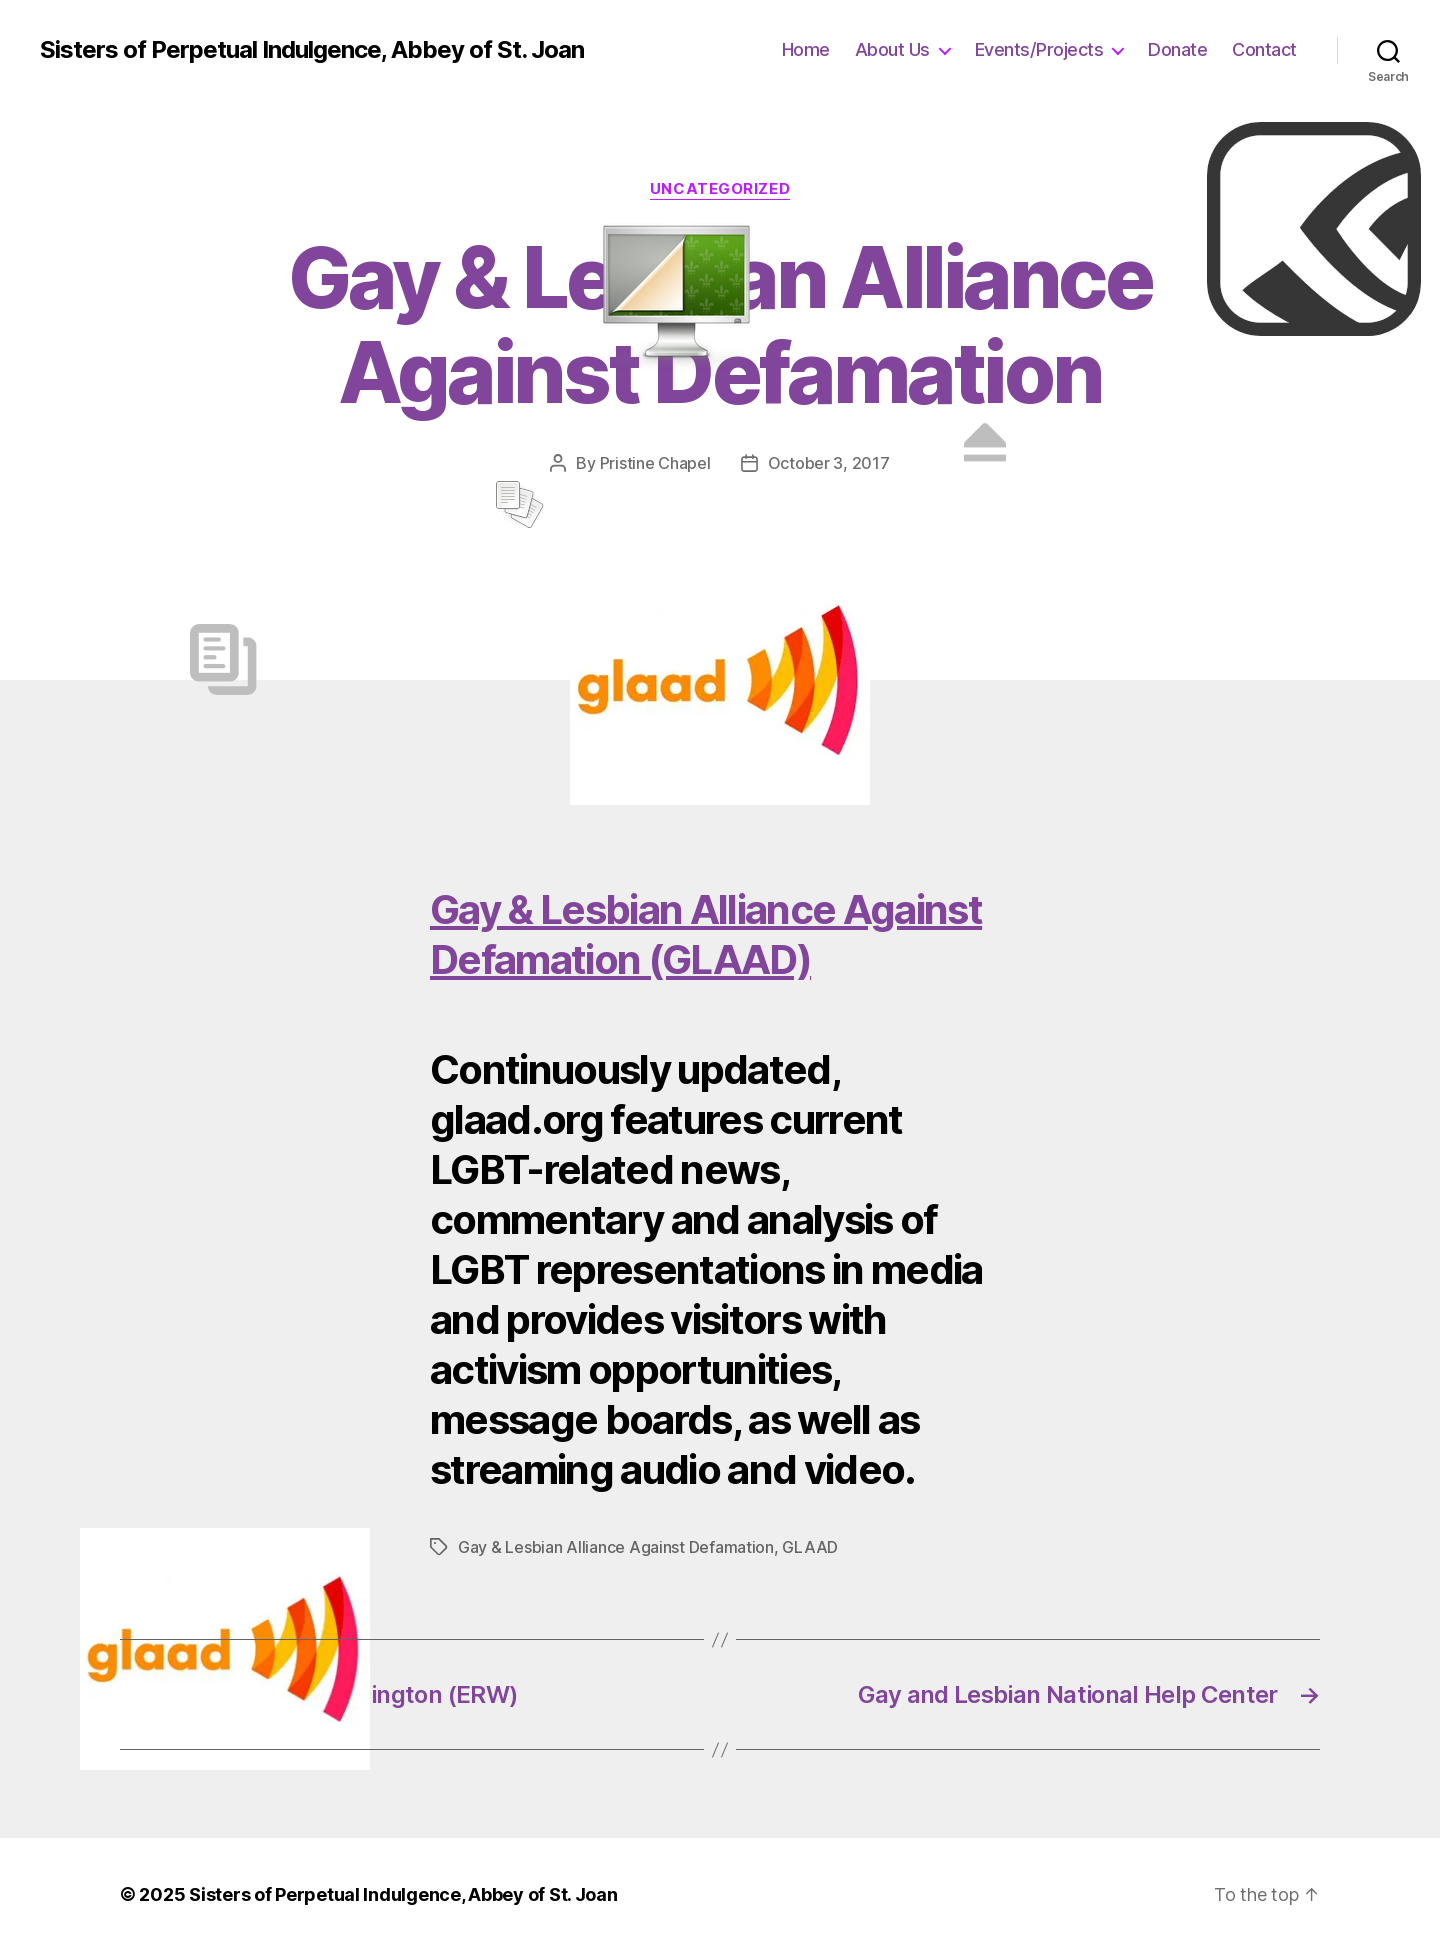 The height and width of the screenshot is (1951, 1440). What do you see at coordinates (520, 505) in the screenshot?
I see `access your documents folder` at bounding box center [520, 505].